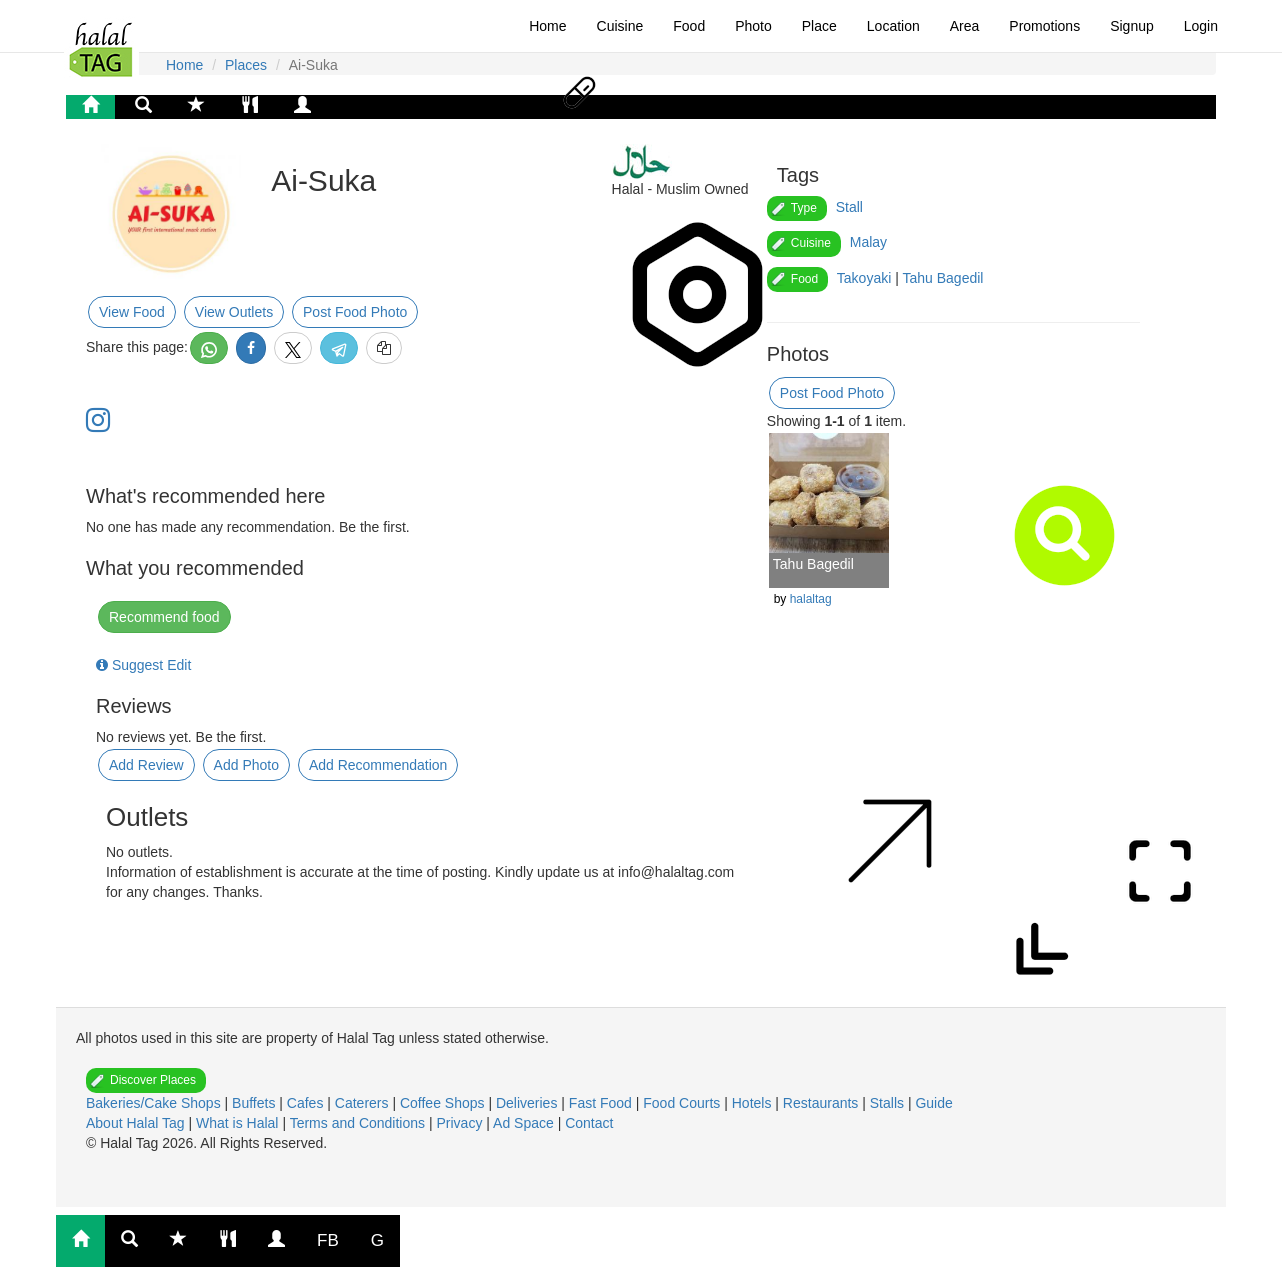  What do you see at coordinates (697, 294) in the screenshot?
I see `access settings or configuration options` at bounding box center [697, 294].